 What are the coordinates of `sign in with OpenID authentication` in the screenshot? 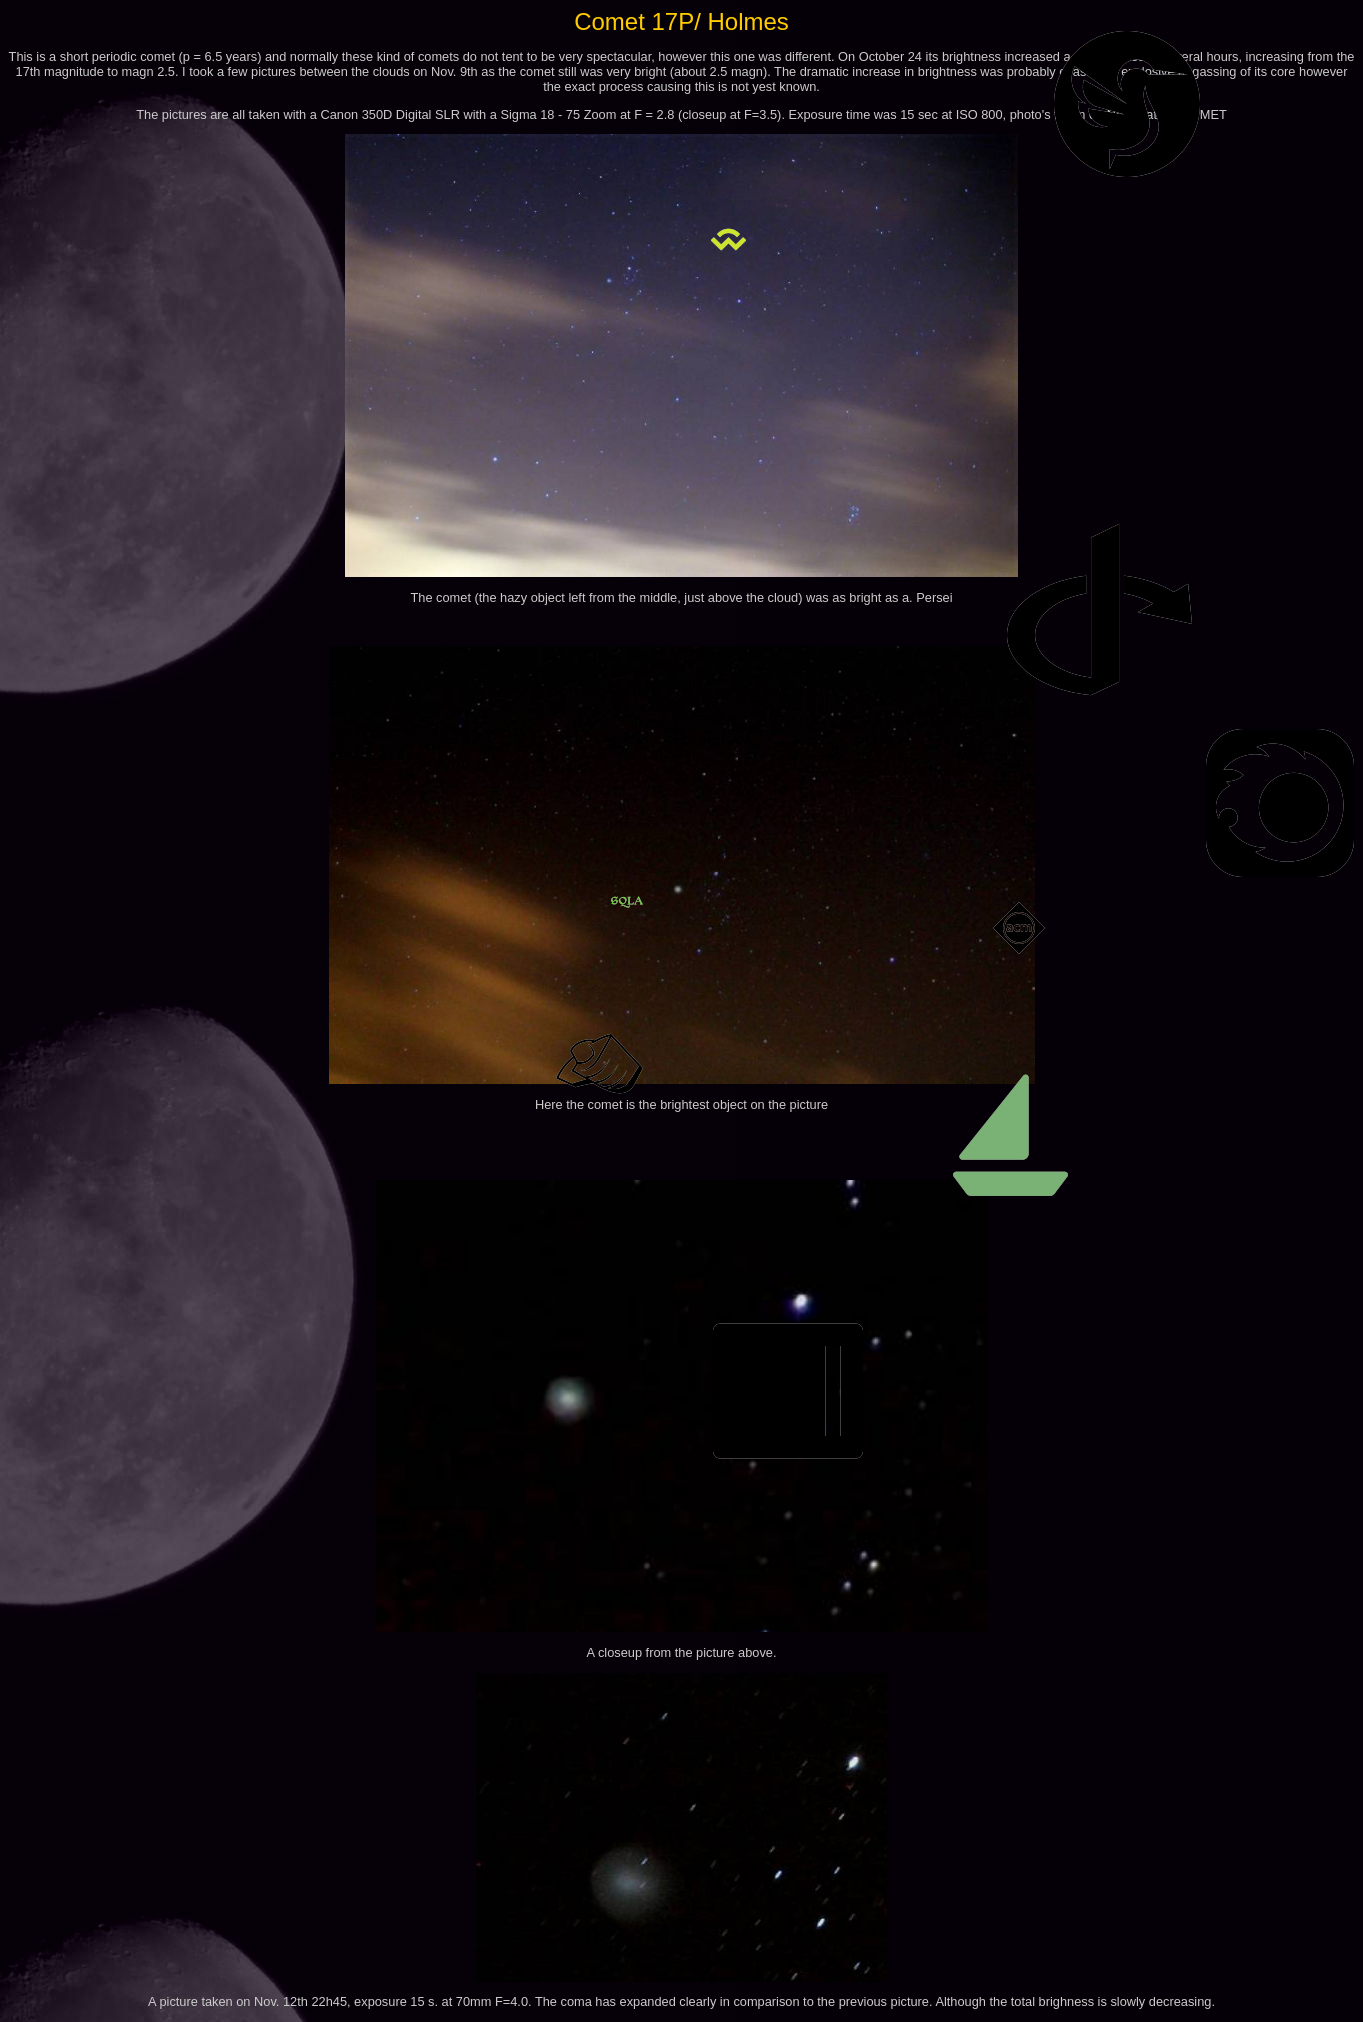 It's located at (1099, 609).